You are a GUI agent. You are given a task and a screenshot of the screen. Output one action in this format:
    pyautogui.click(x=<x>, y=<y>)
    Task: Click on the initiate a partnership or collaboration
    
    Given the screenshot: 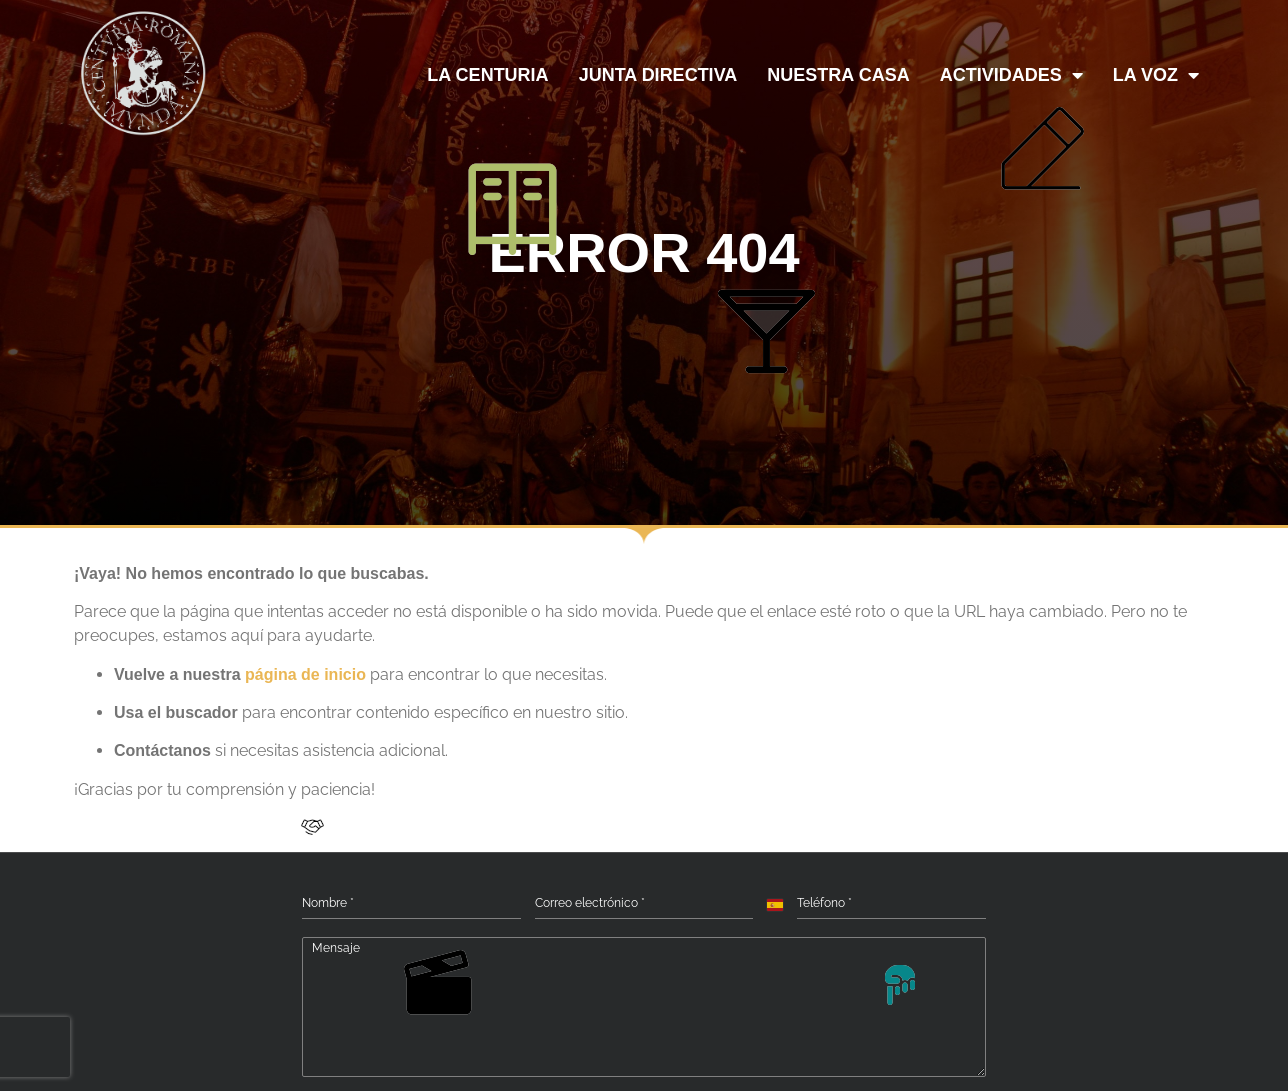 What is the action you would take?
    pyautogui.click(x=312, y=826)
    